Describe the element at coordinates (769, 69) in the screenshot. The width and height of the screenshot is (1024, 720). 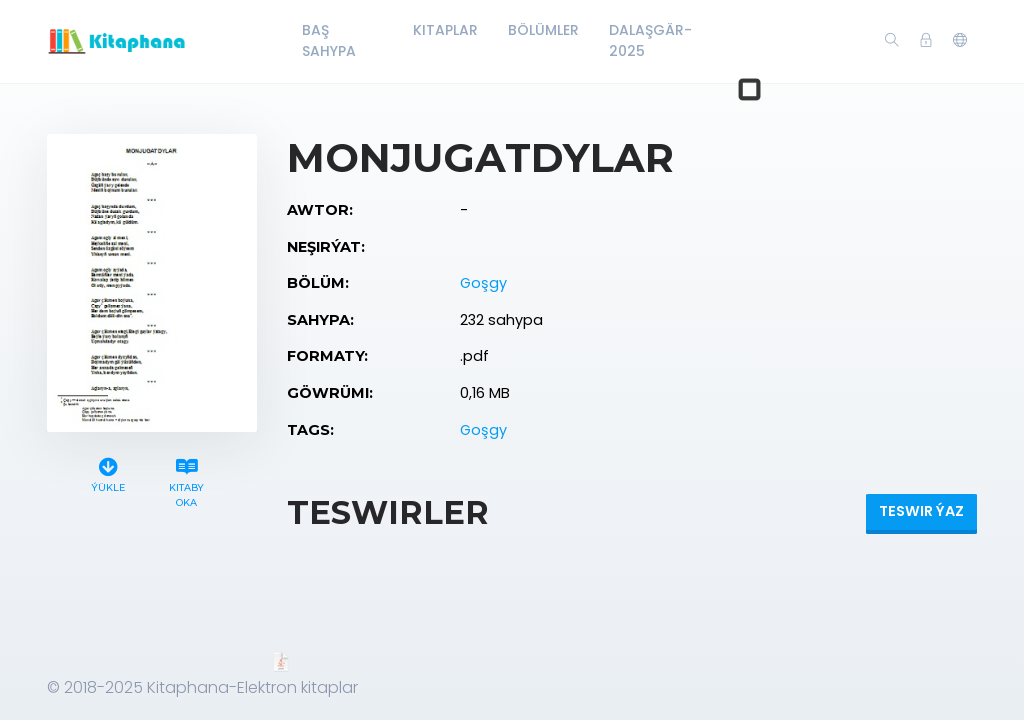
I see `stop or halt current media playback` at that location.